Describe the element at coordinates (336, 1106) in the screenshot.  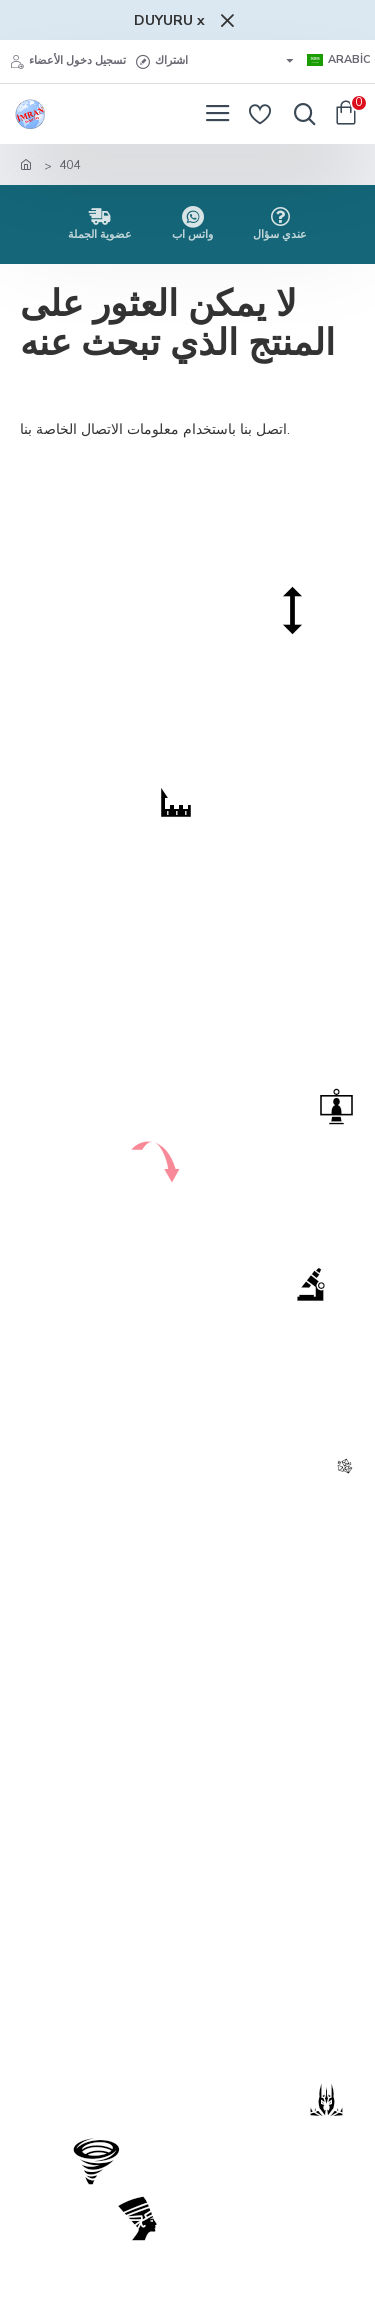
I see `start or join a video conference call` at that location.